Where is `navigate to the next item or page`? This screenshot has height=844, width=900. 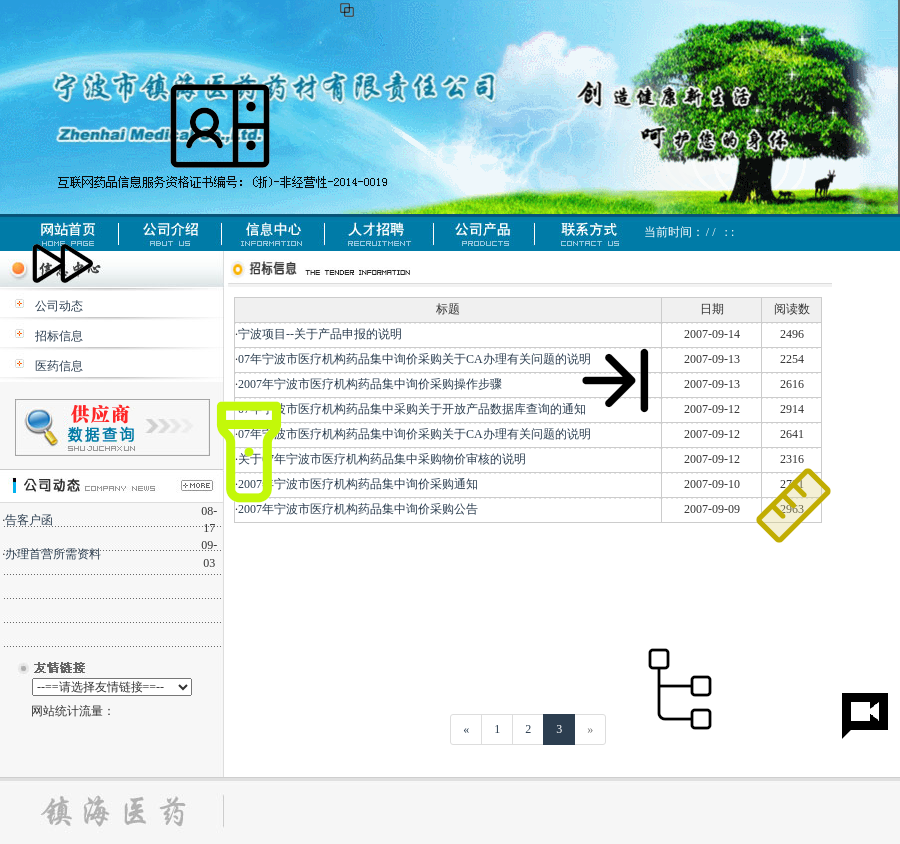 navigate to the next item or page is located at coordinates (616, 380).